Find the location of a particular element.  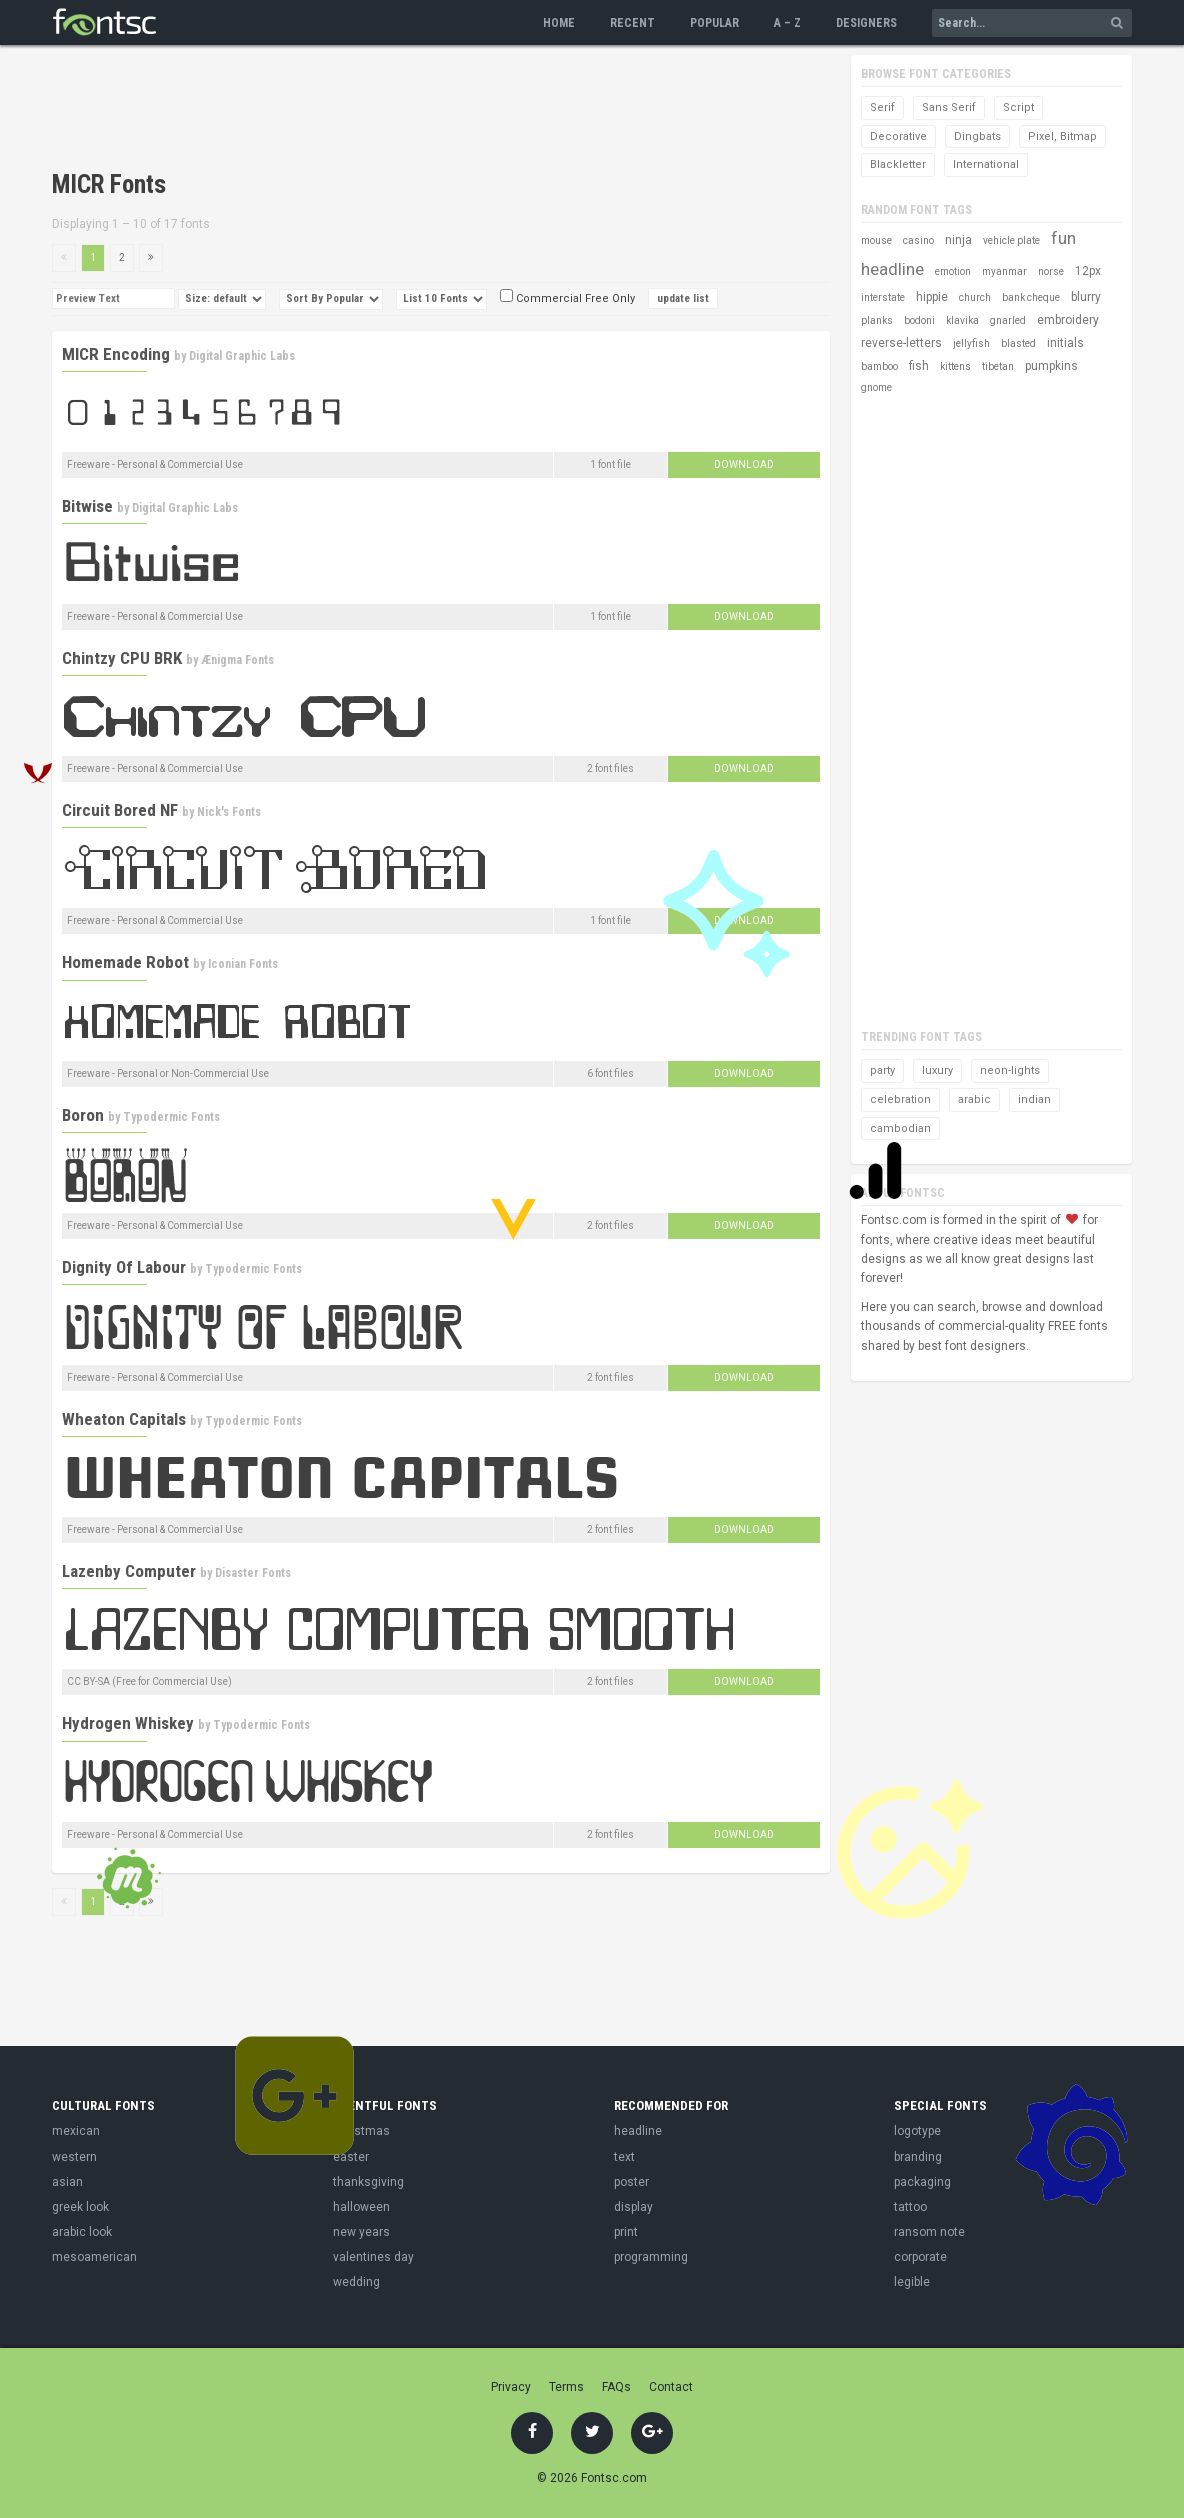

google+ social media link is located at coordinates (294, 2095).